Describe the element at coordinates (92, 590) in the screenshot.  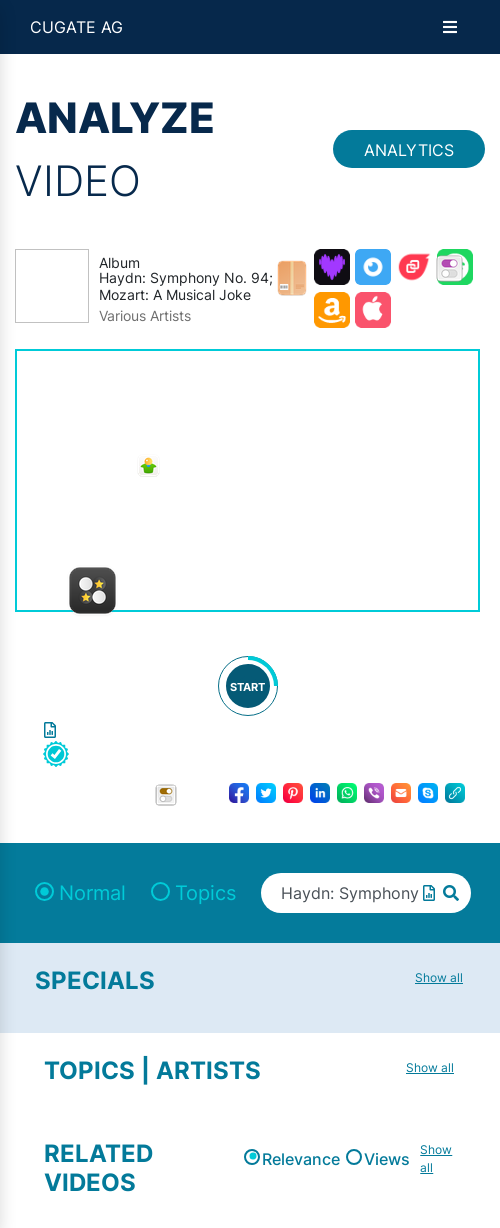
I see `launch iagno reversi board game` at that location.